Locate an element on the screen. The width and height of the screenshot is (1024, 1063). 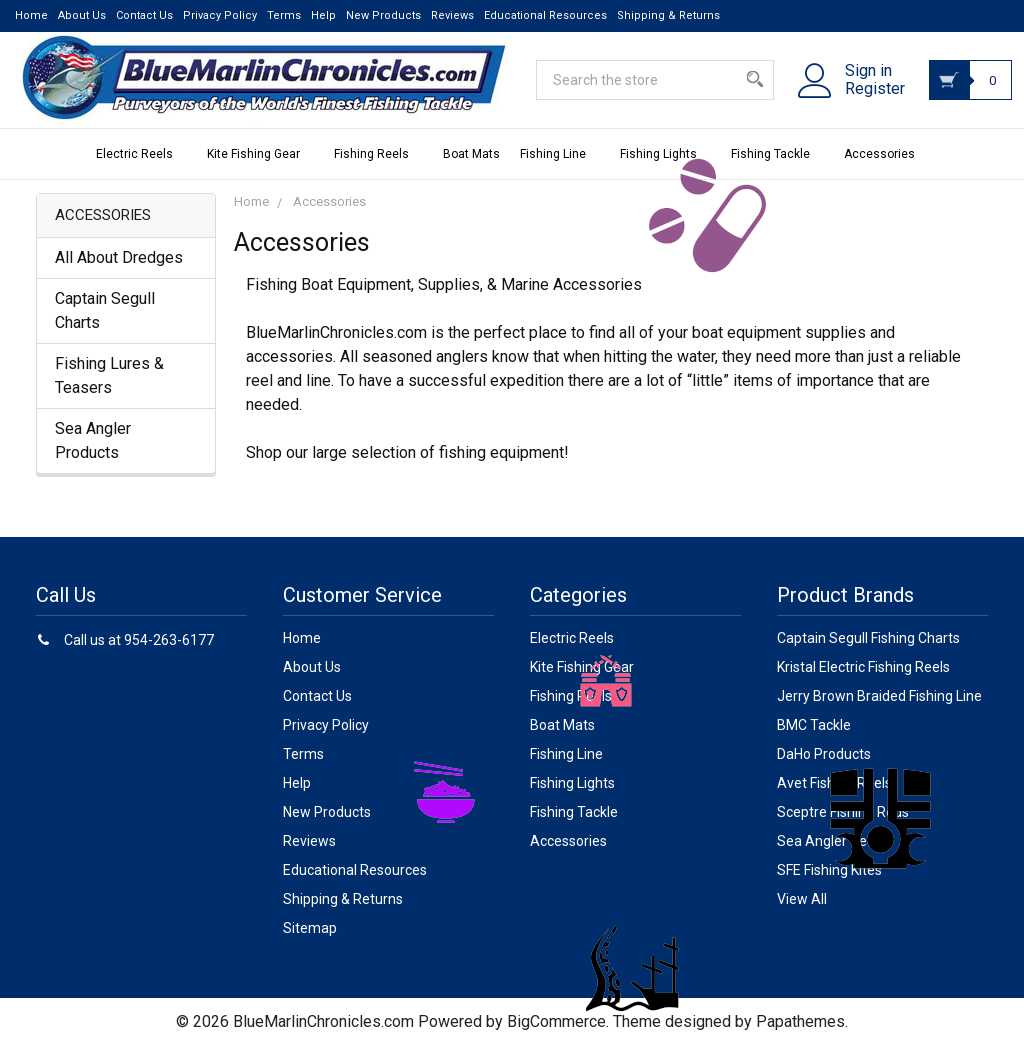
browse asian cuisine or rice dishes is located at coordinates (446, 792).